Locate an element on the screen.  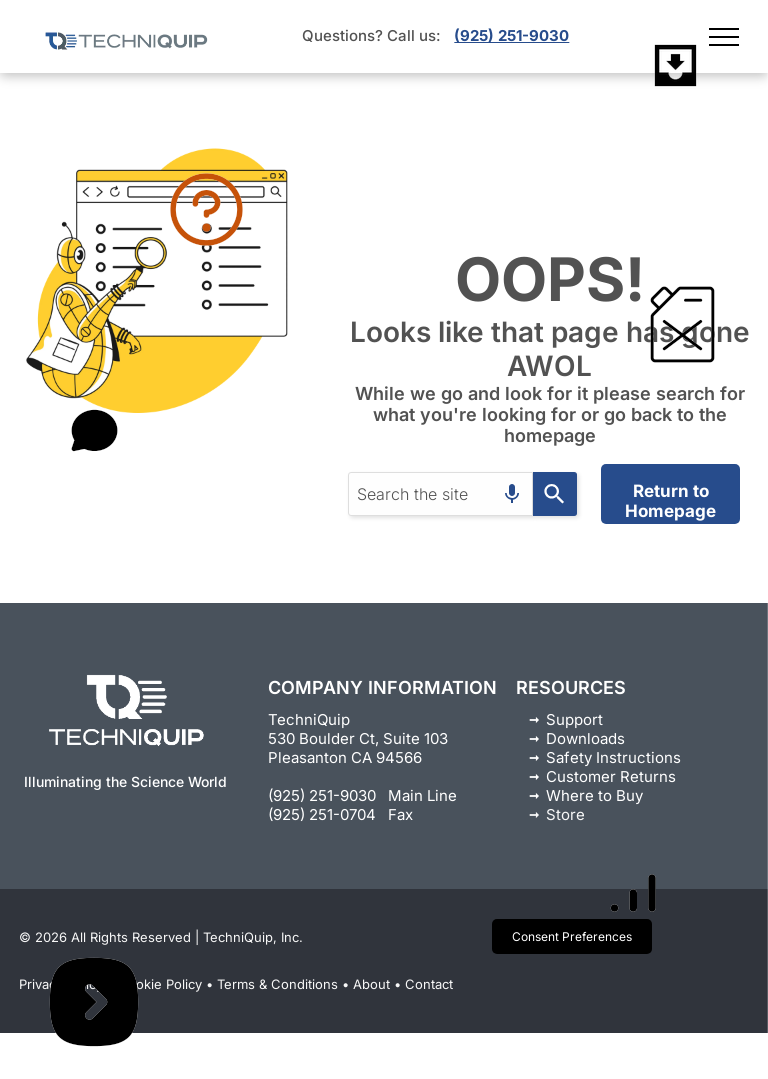
indicates fuel or gas station nearby is located at coordinates (682, 324).